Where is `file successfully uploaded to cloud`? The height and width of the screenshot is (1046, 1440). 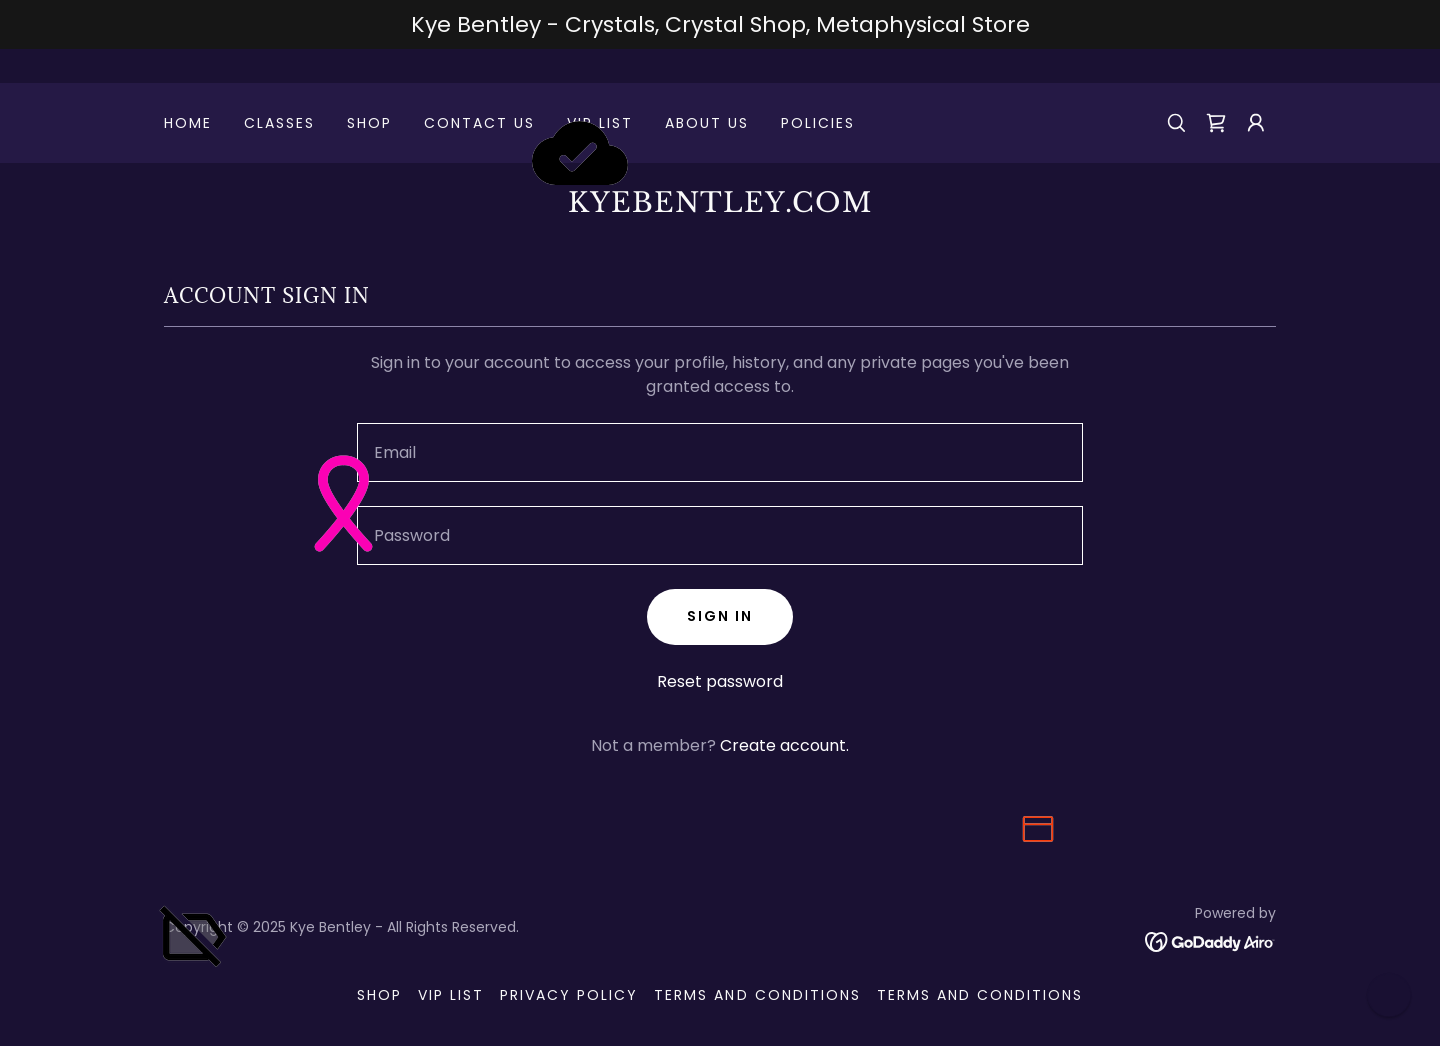
file successfully uploaded to cloud is located at coordinates (580, 153).